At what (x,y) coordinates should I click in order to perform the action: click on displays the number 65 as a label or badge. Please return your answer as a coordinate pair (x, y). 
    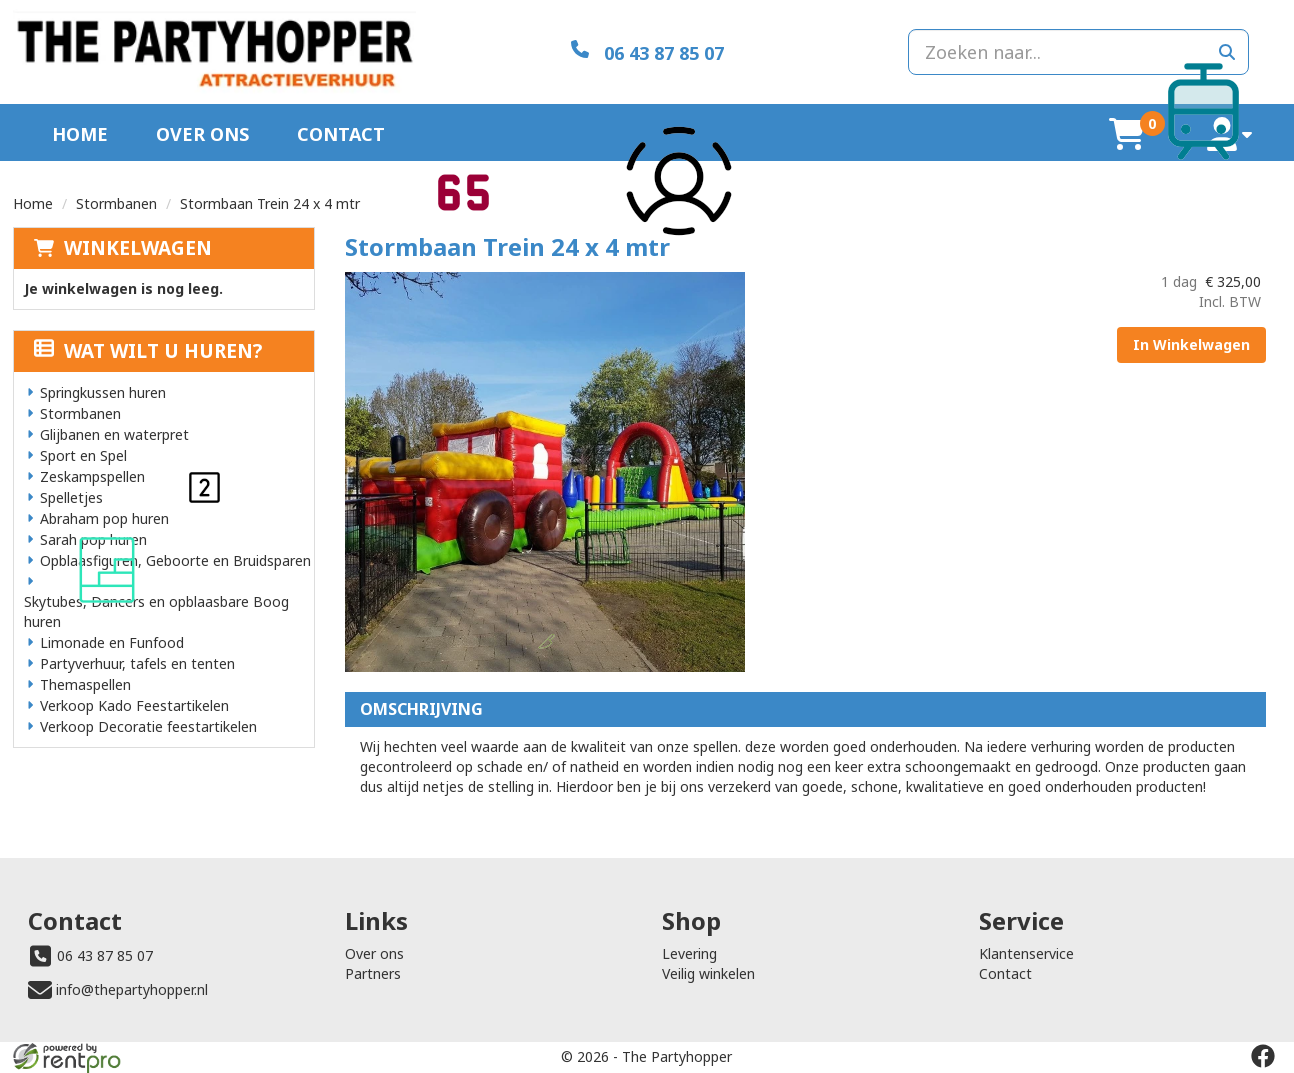
    Looking at the image, I should click on (463, 192).